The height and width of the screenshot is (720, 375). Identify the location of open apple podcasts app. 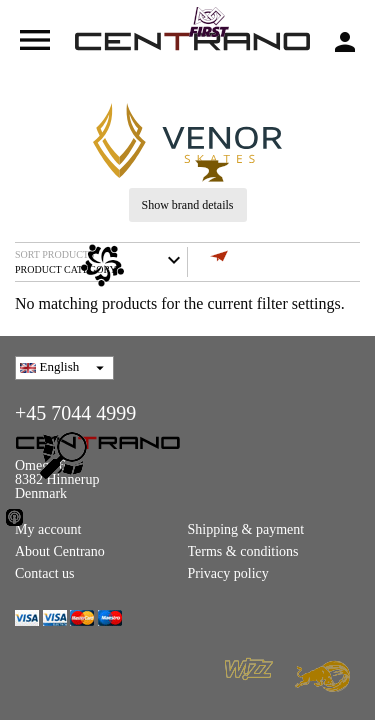
(14, 517).